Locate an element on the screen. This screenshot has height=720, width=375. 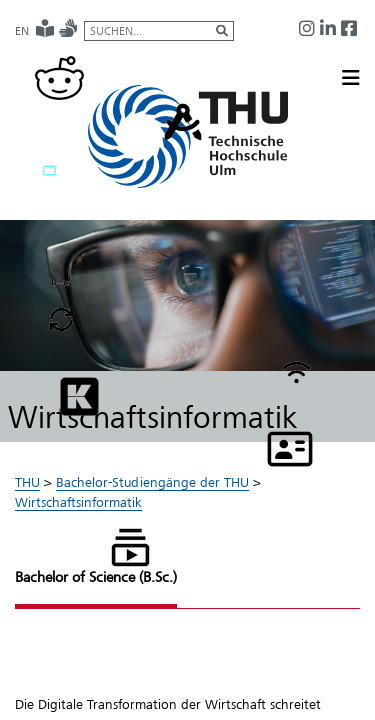
view your subscriptions is located at coordinates (130, 547).